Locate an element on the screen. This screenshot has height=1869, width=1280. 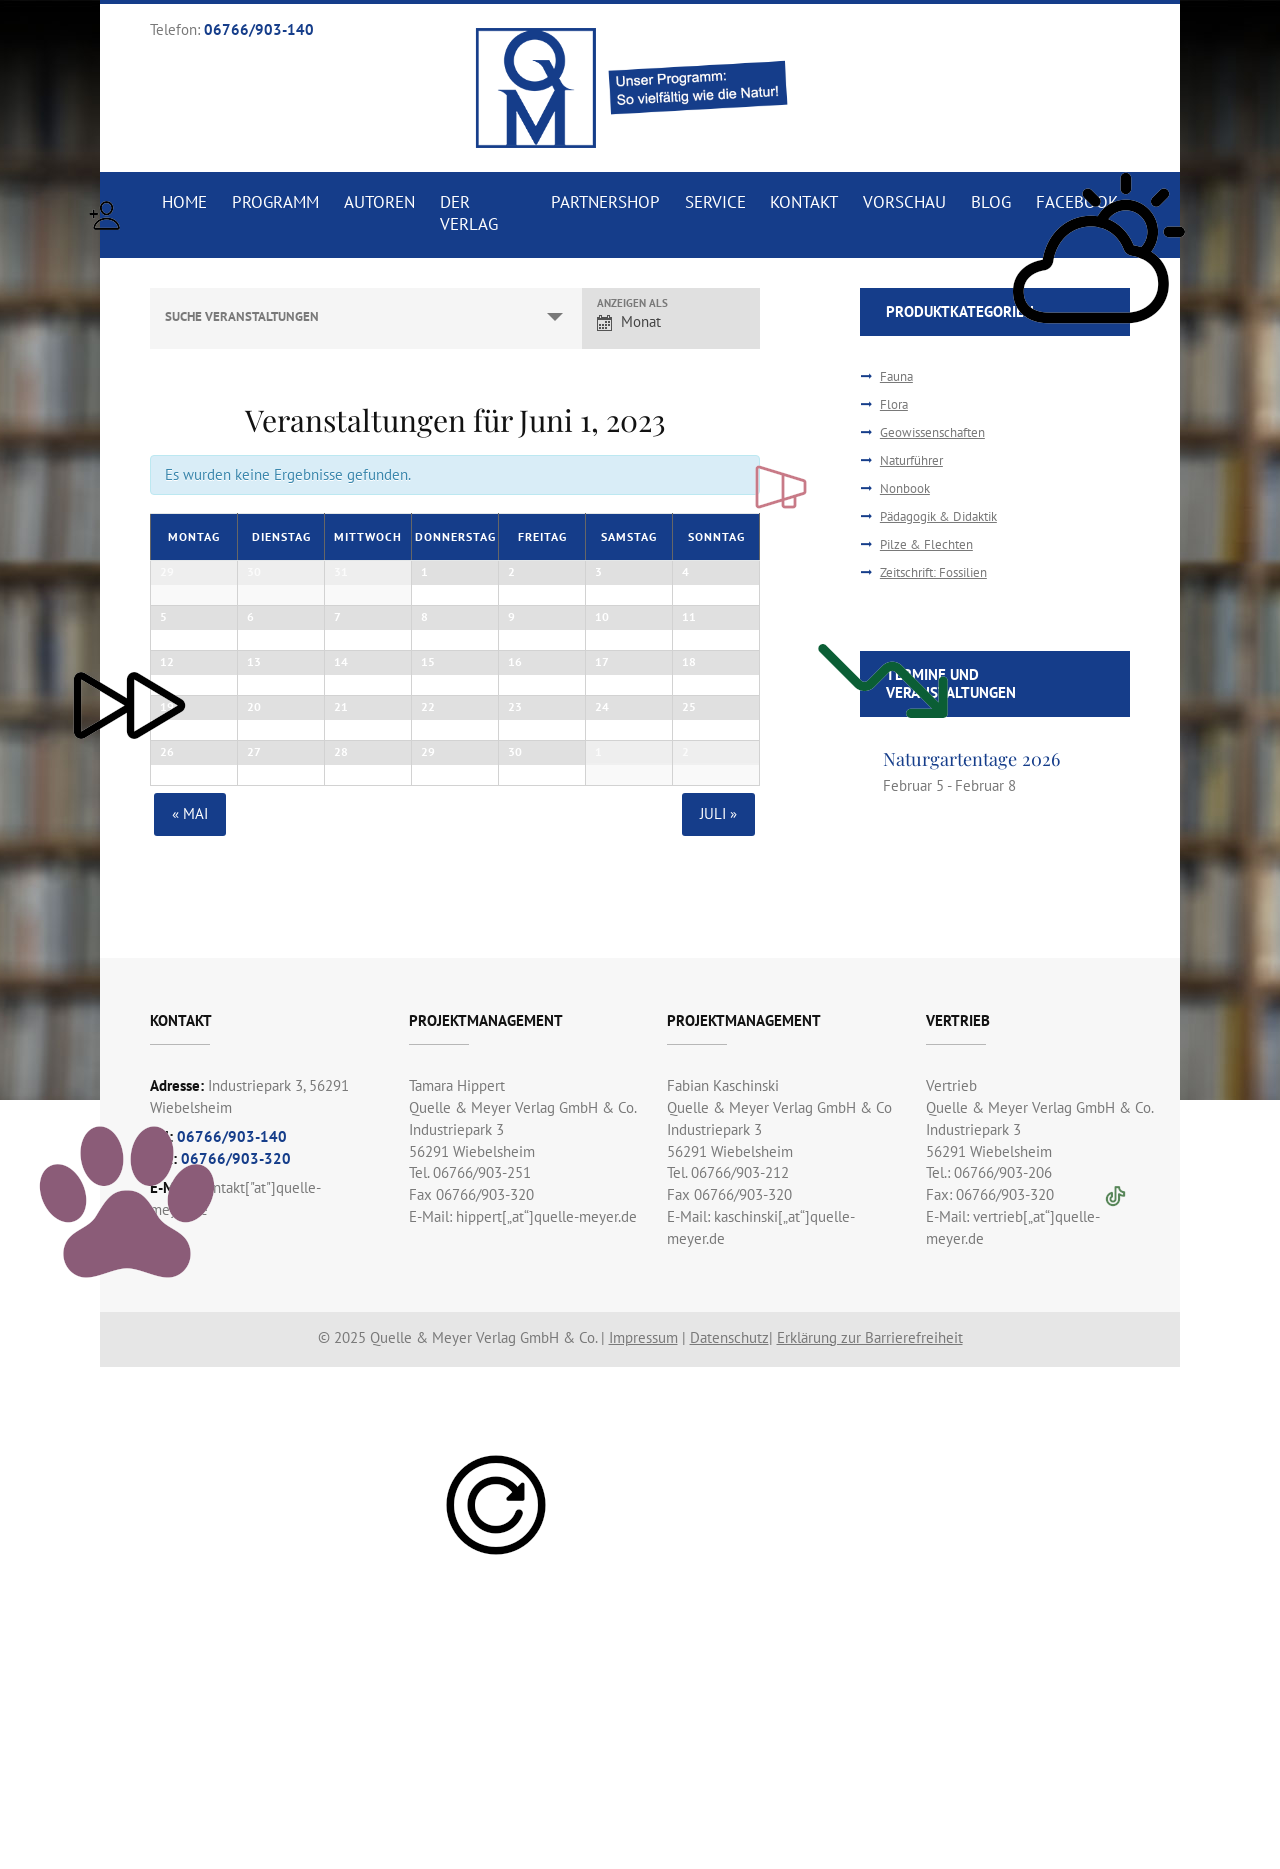
add a new contact is located at coordinates (104, 215).